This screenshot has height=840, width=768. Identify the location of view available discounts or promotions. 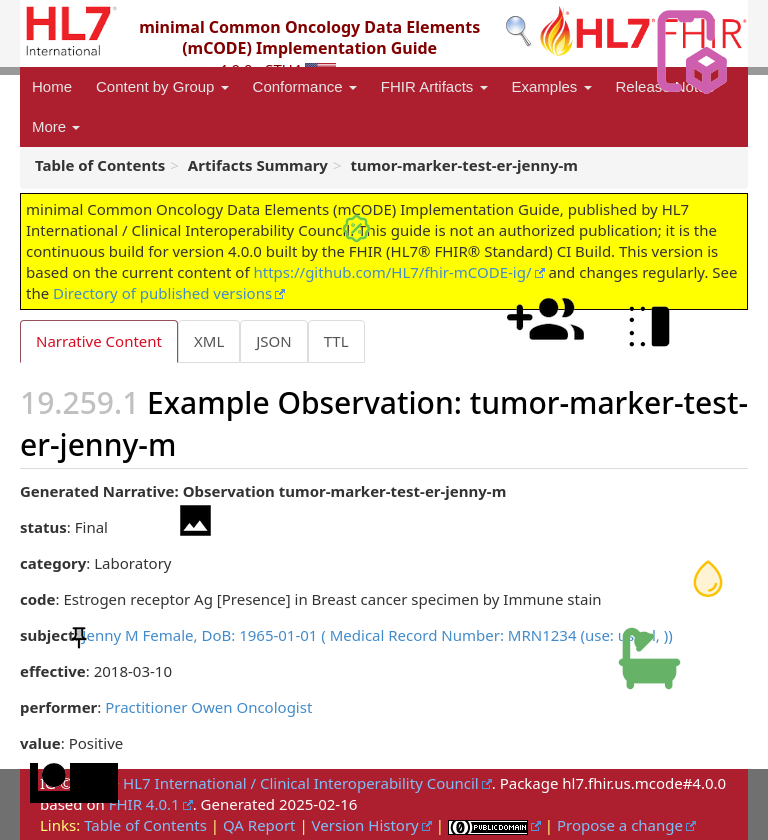
(356, 228).